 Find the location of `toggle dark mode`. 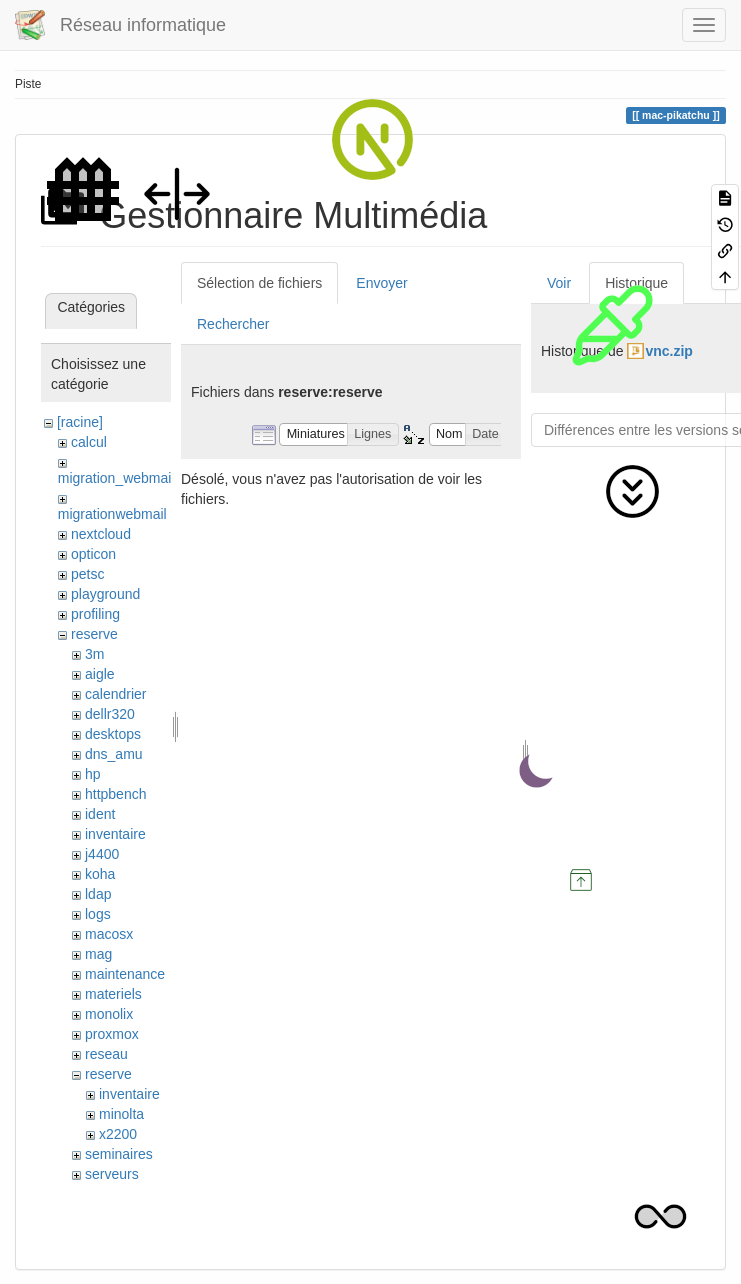

toggle dark mode is located at coordinates (536, 771).